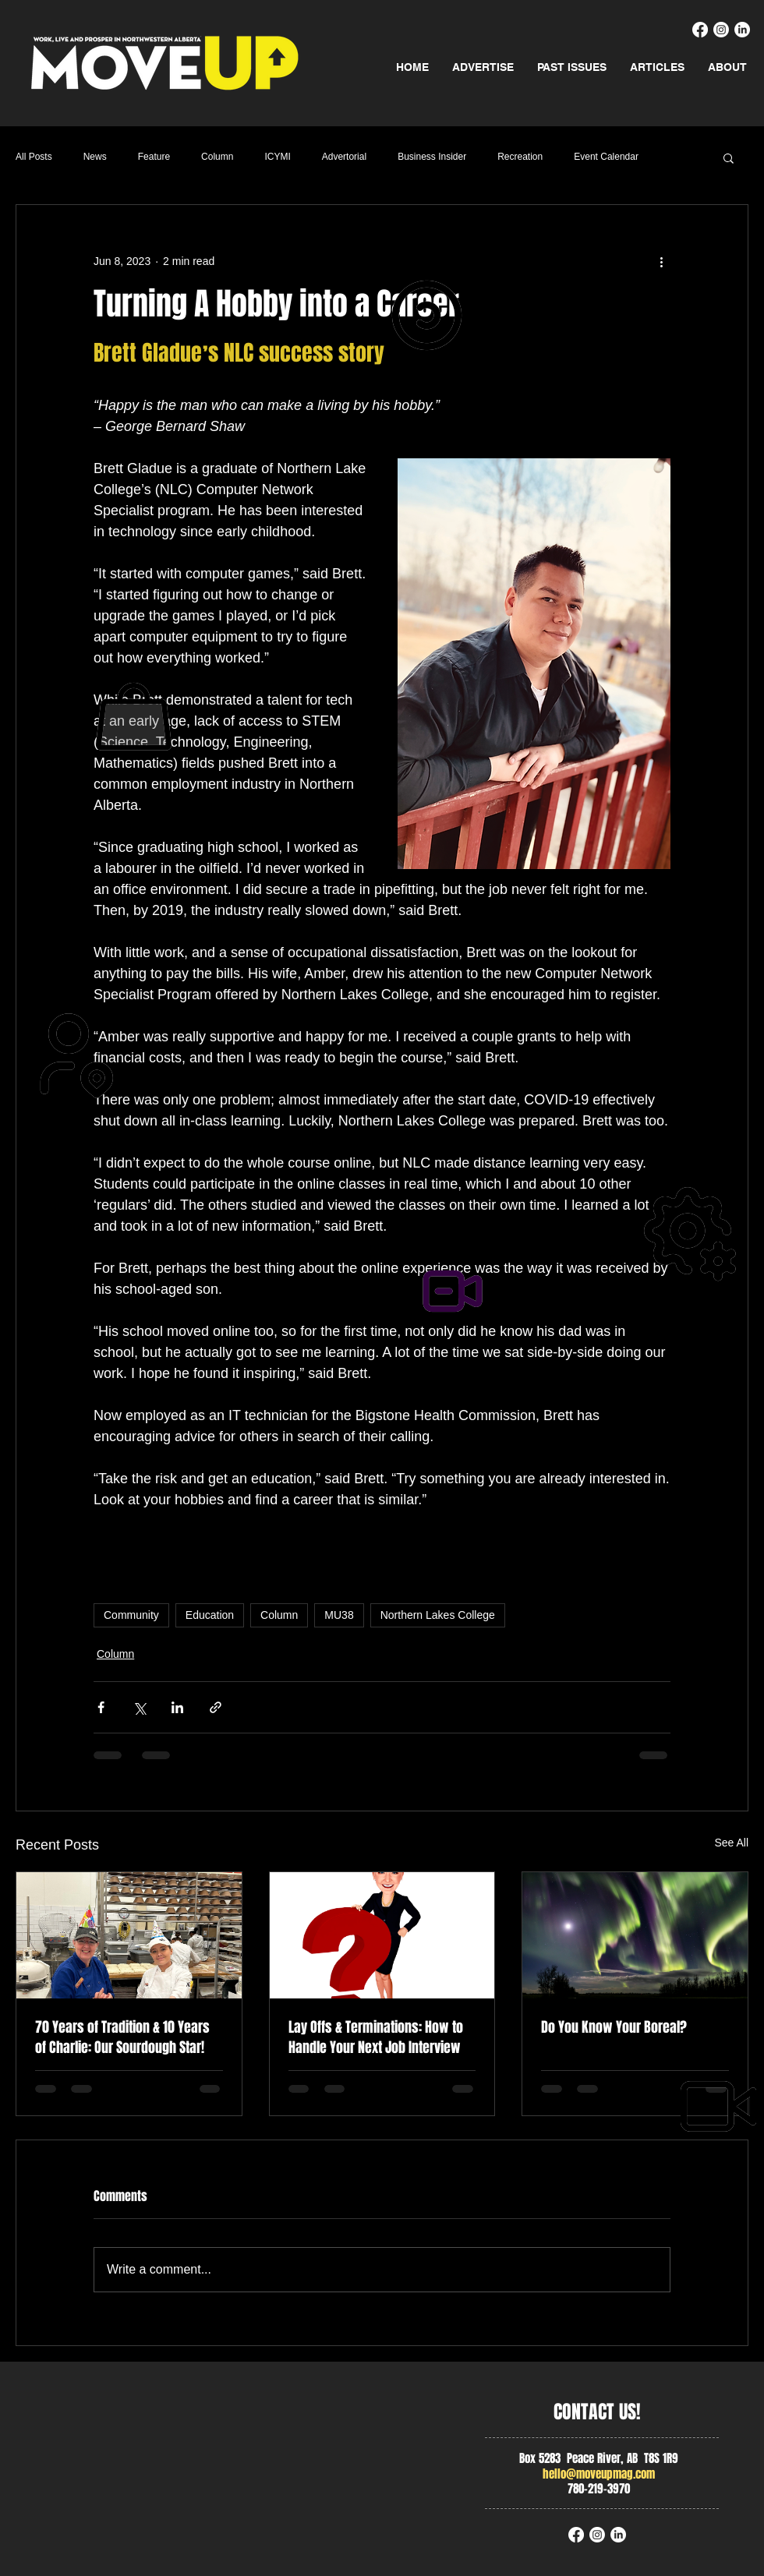  Describe the element at coordinates (426, 315) in the screenshot. I see `indicates copyleft licensing for content or software` at that location.